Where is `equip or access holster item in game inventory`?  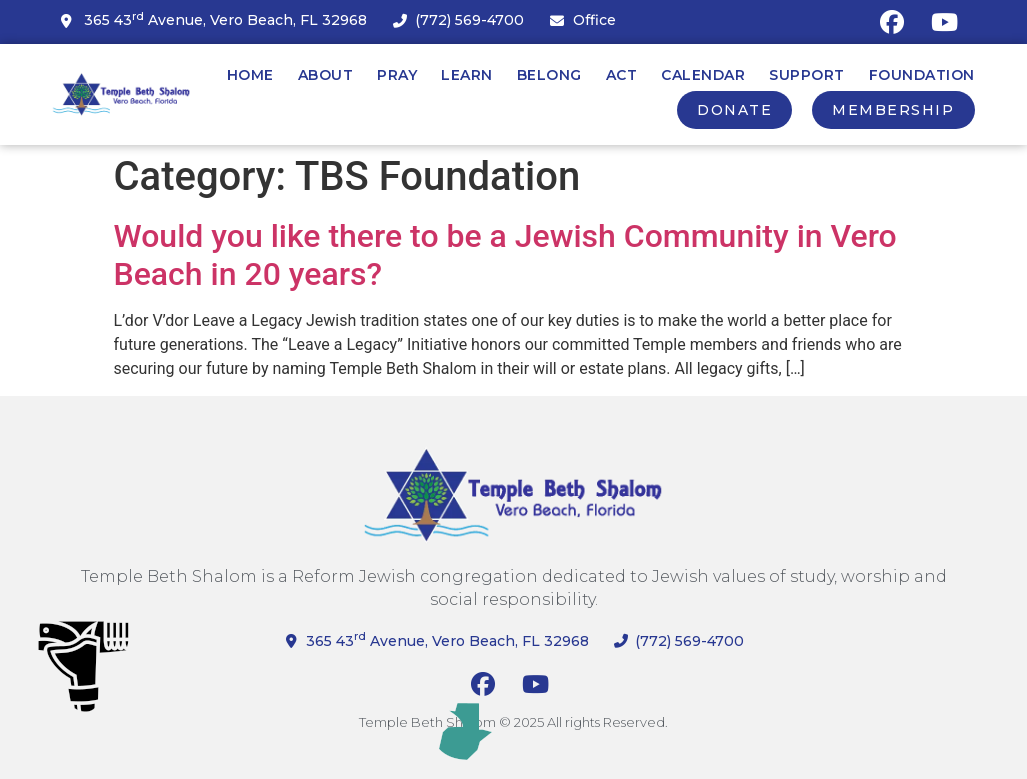 equip or access holster item in game inventory is located at coordinates (84, 667).